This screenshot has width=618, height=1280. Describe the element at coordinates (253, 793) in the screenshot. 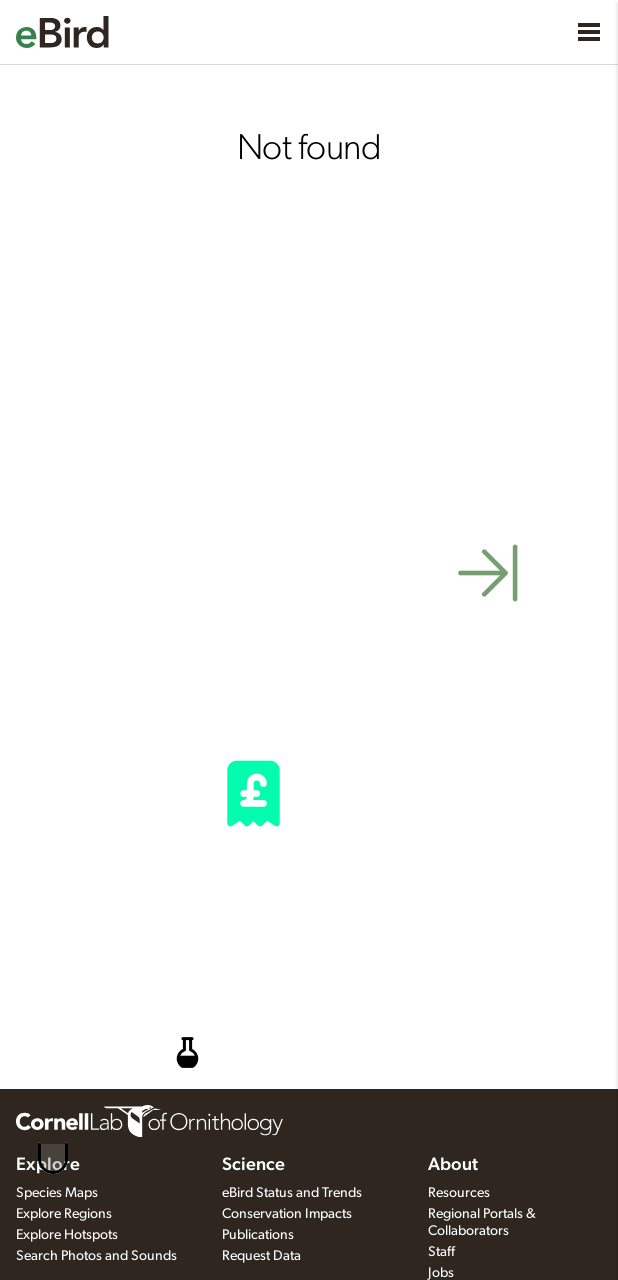

I see `view receipt or transaction in British pounds` at that location.